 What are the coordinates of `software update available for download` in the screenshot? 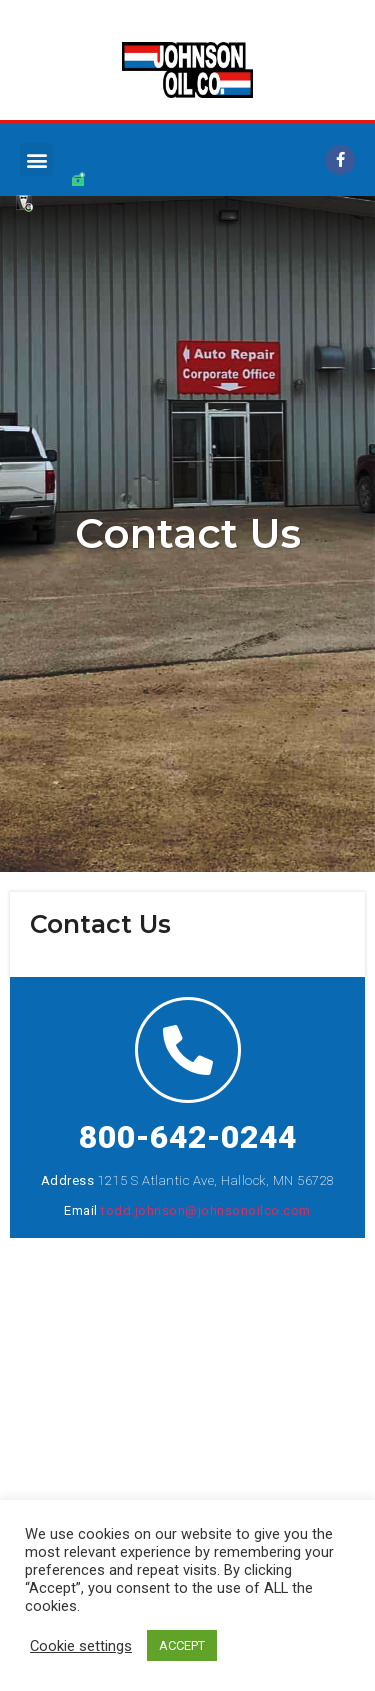 It's located at (78, 179).